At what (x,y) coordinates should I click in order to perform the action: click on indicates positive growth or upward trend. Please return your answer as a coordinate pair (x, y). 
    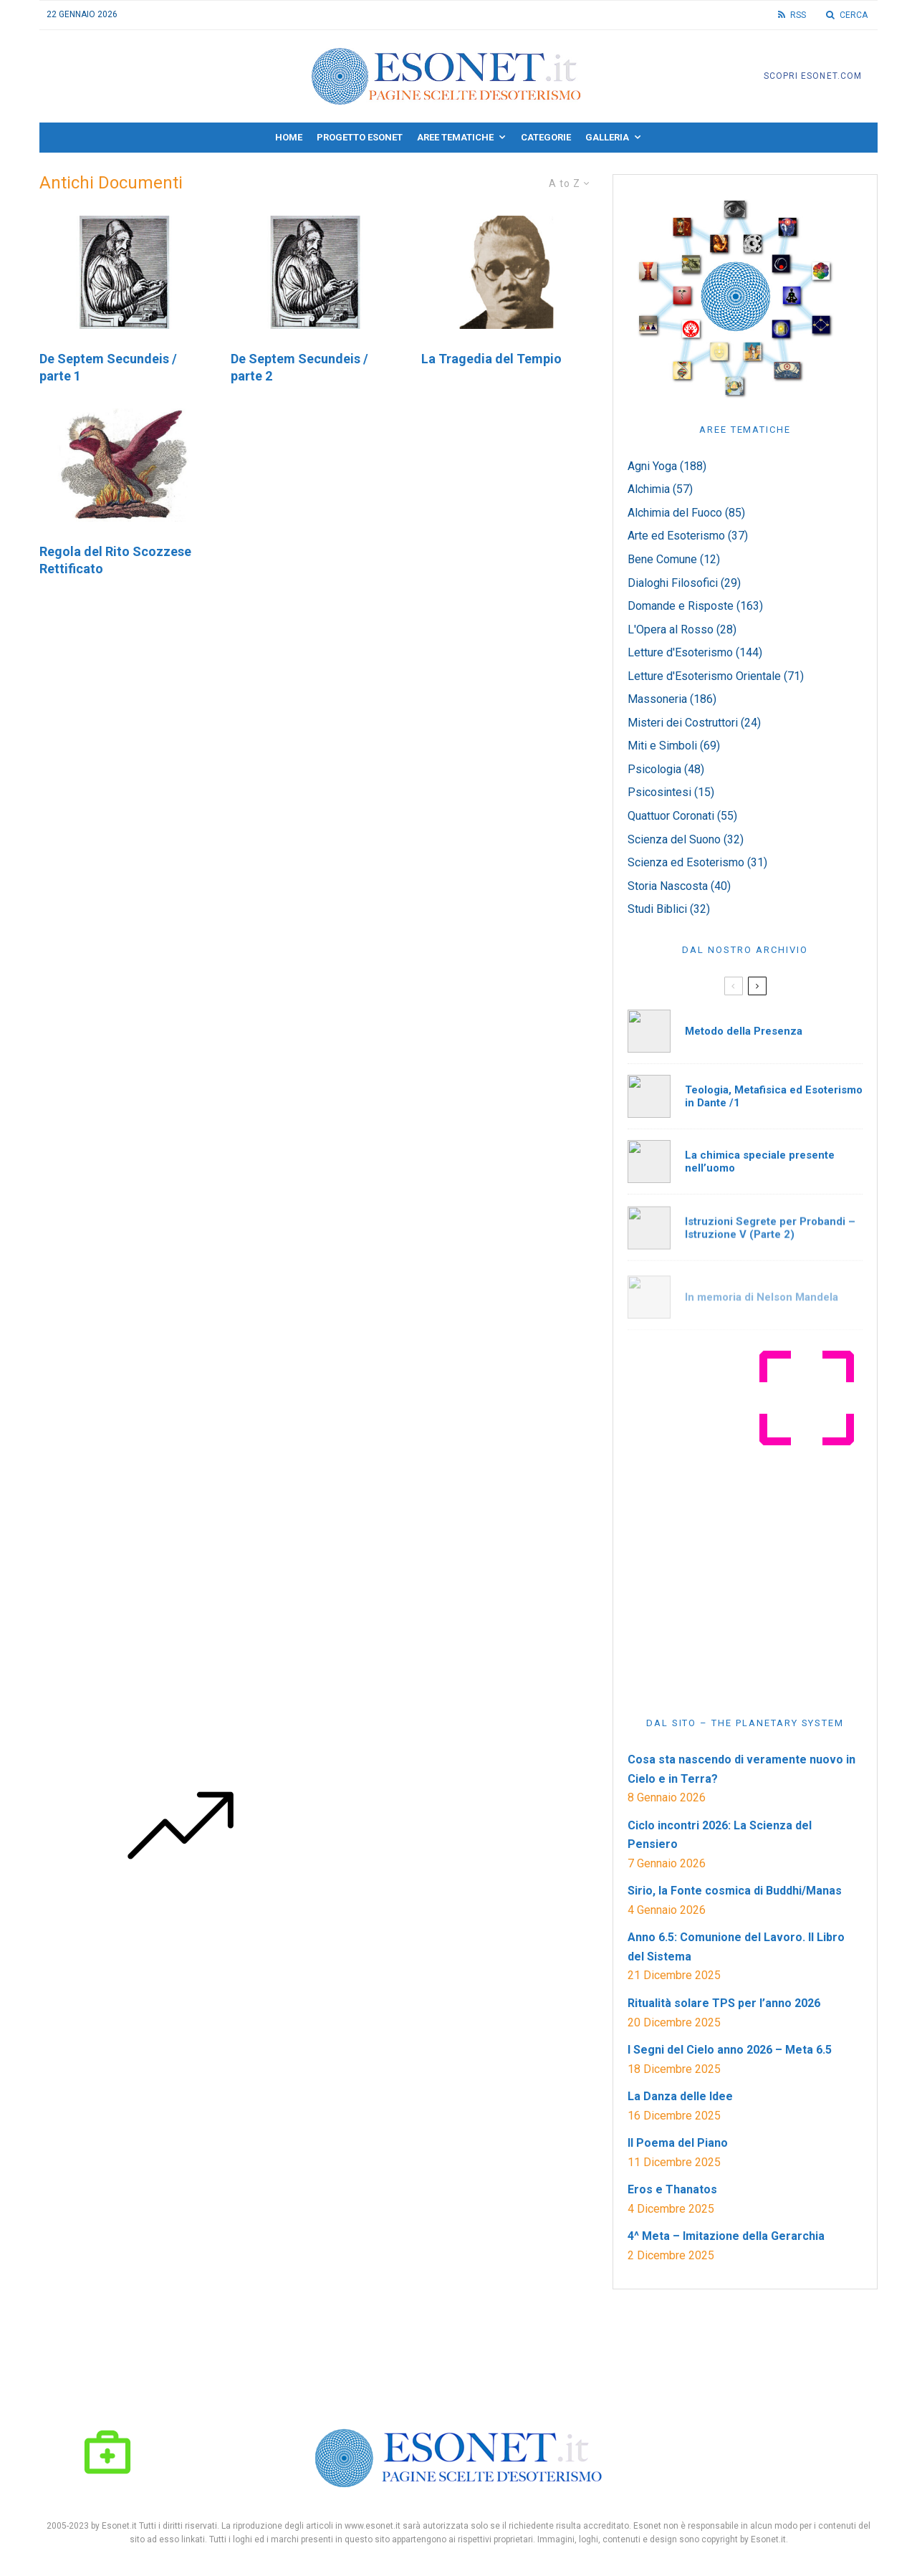
    Looking at the image, I should click on (181, 1829).